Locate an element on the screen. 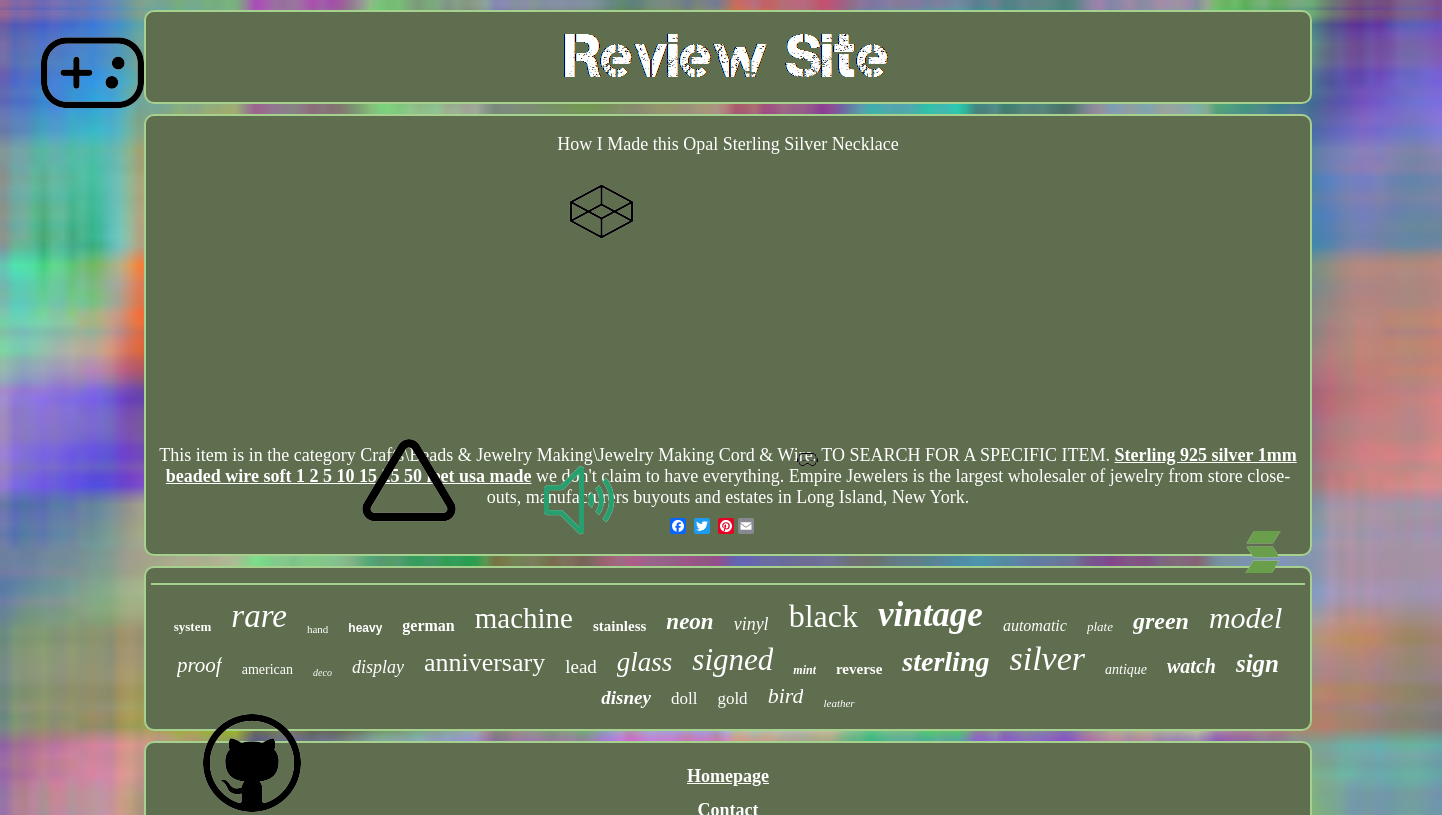 The width and height of the screenshot is (1442, 815). view stacked layers or map overlays is located at coordinates (1263, 552).